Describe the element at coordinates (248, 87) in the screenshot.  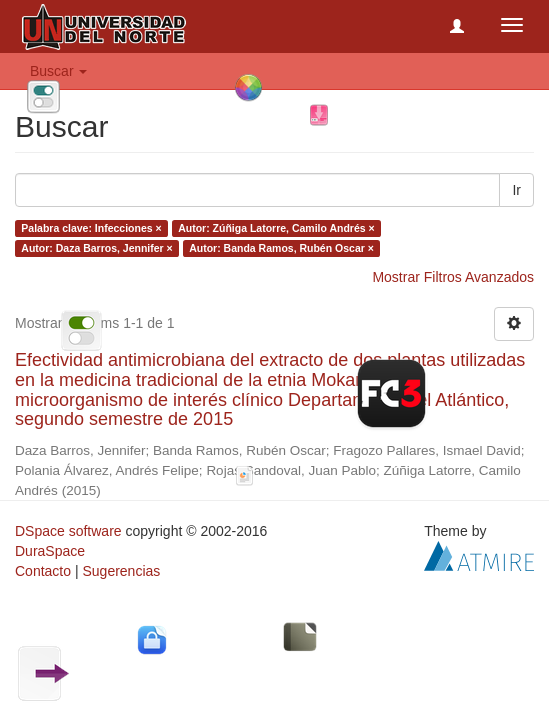
I see `open color picker or palette settings` at that location.